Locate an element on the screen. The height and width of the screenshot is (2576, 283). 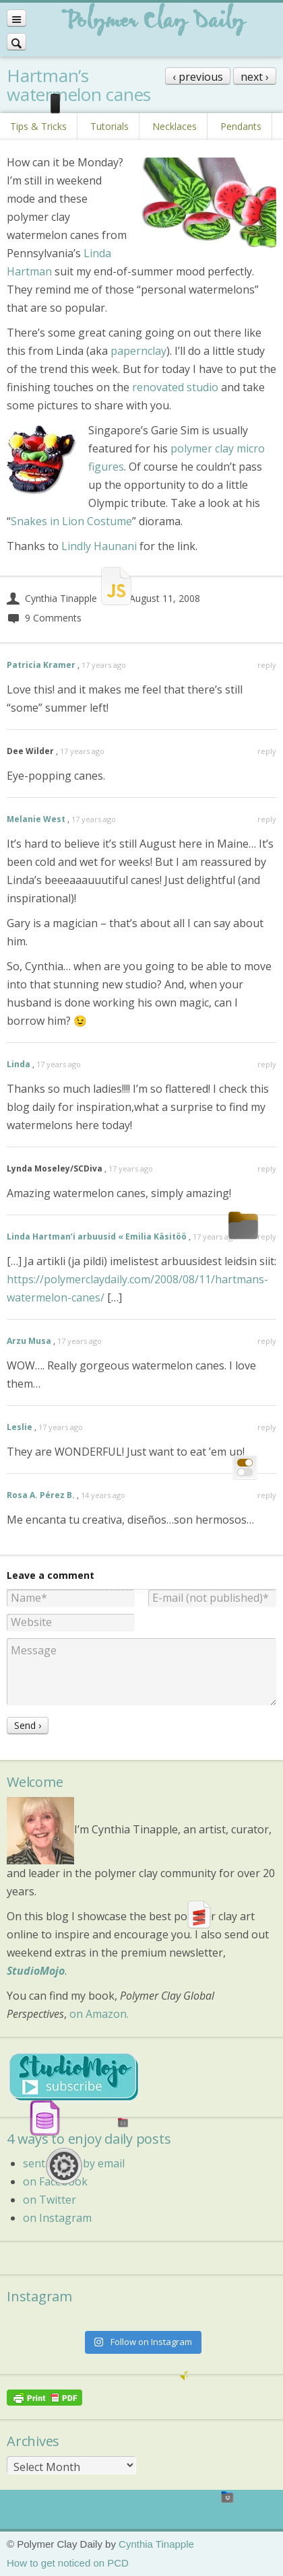
drop files here to move them into this folder is located at coordinates (243, 1225).